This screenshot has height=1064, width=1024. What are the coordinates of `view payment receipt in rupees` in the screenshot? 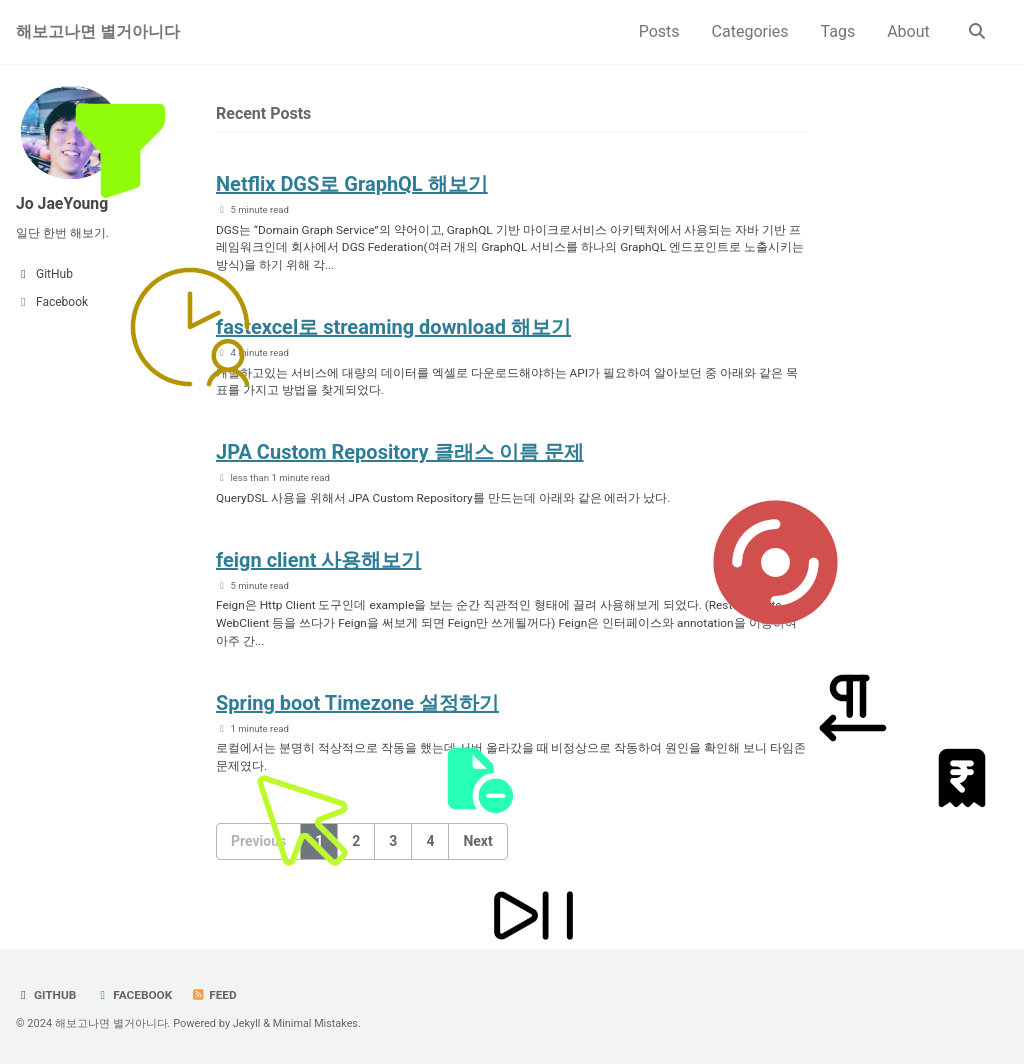 It's located at (962, 778).